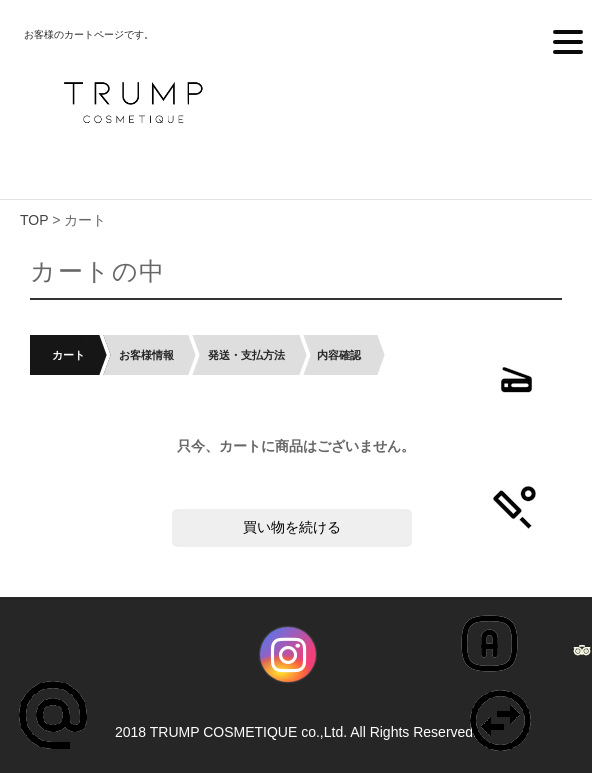 Image resolution: width=592 pixels, height=773 pixels. I want to click on access cricket scores or sports updates, so click(514, 507).